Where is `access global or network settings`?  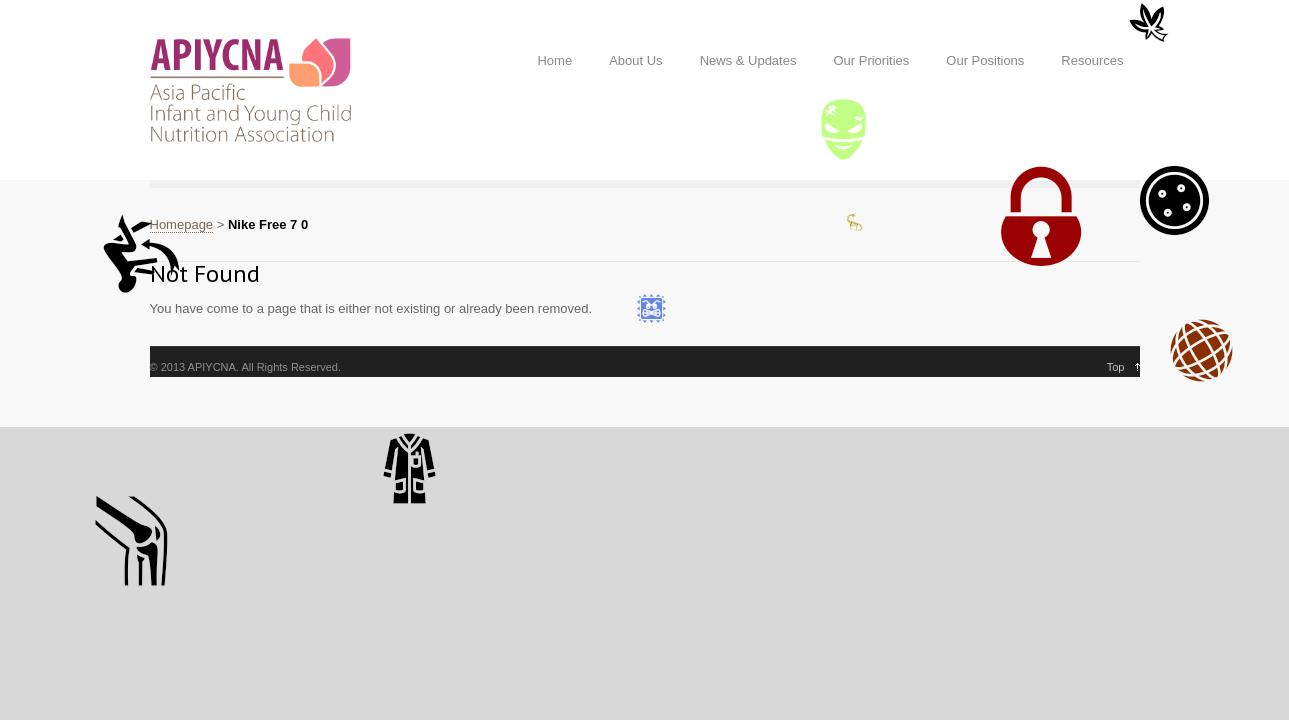 access global or network settings is located at coordinates (1201, 350).